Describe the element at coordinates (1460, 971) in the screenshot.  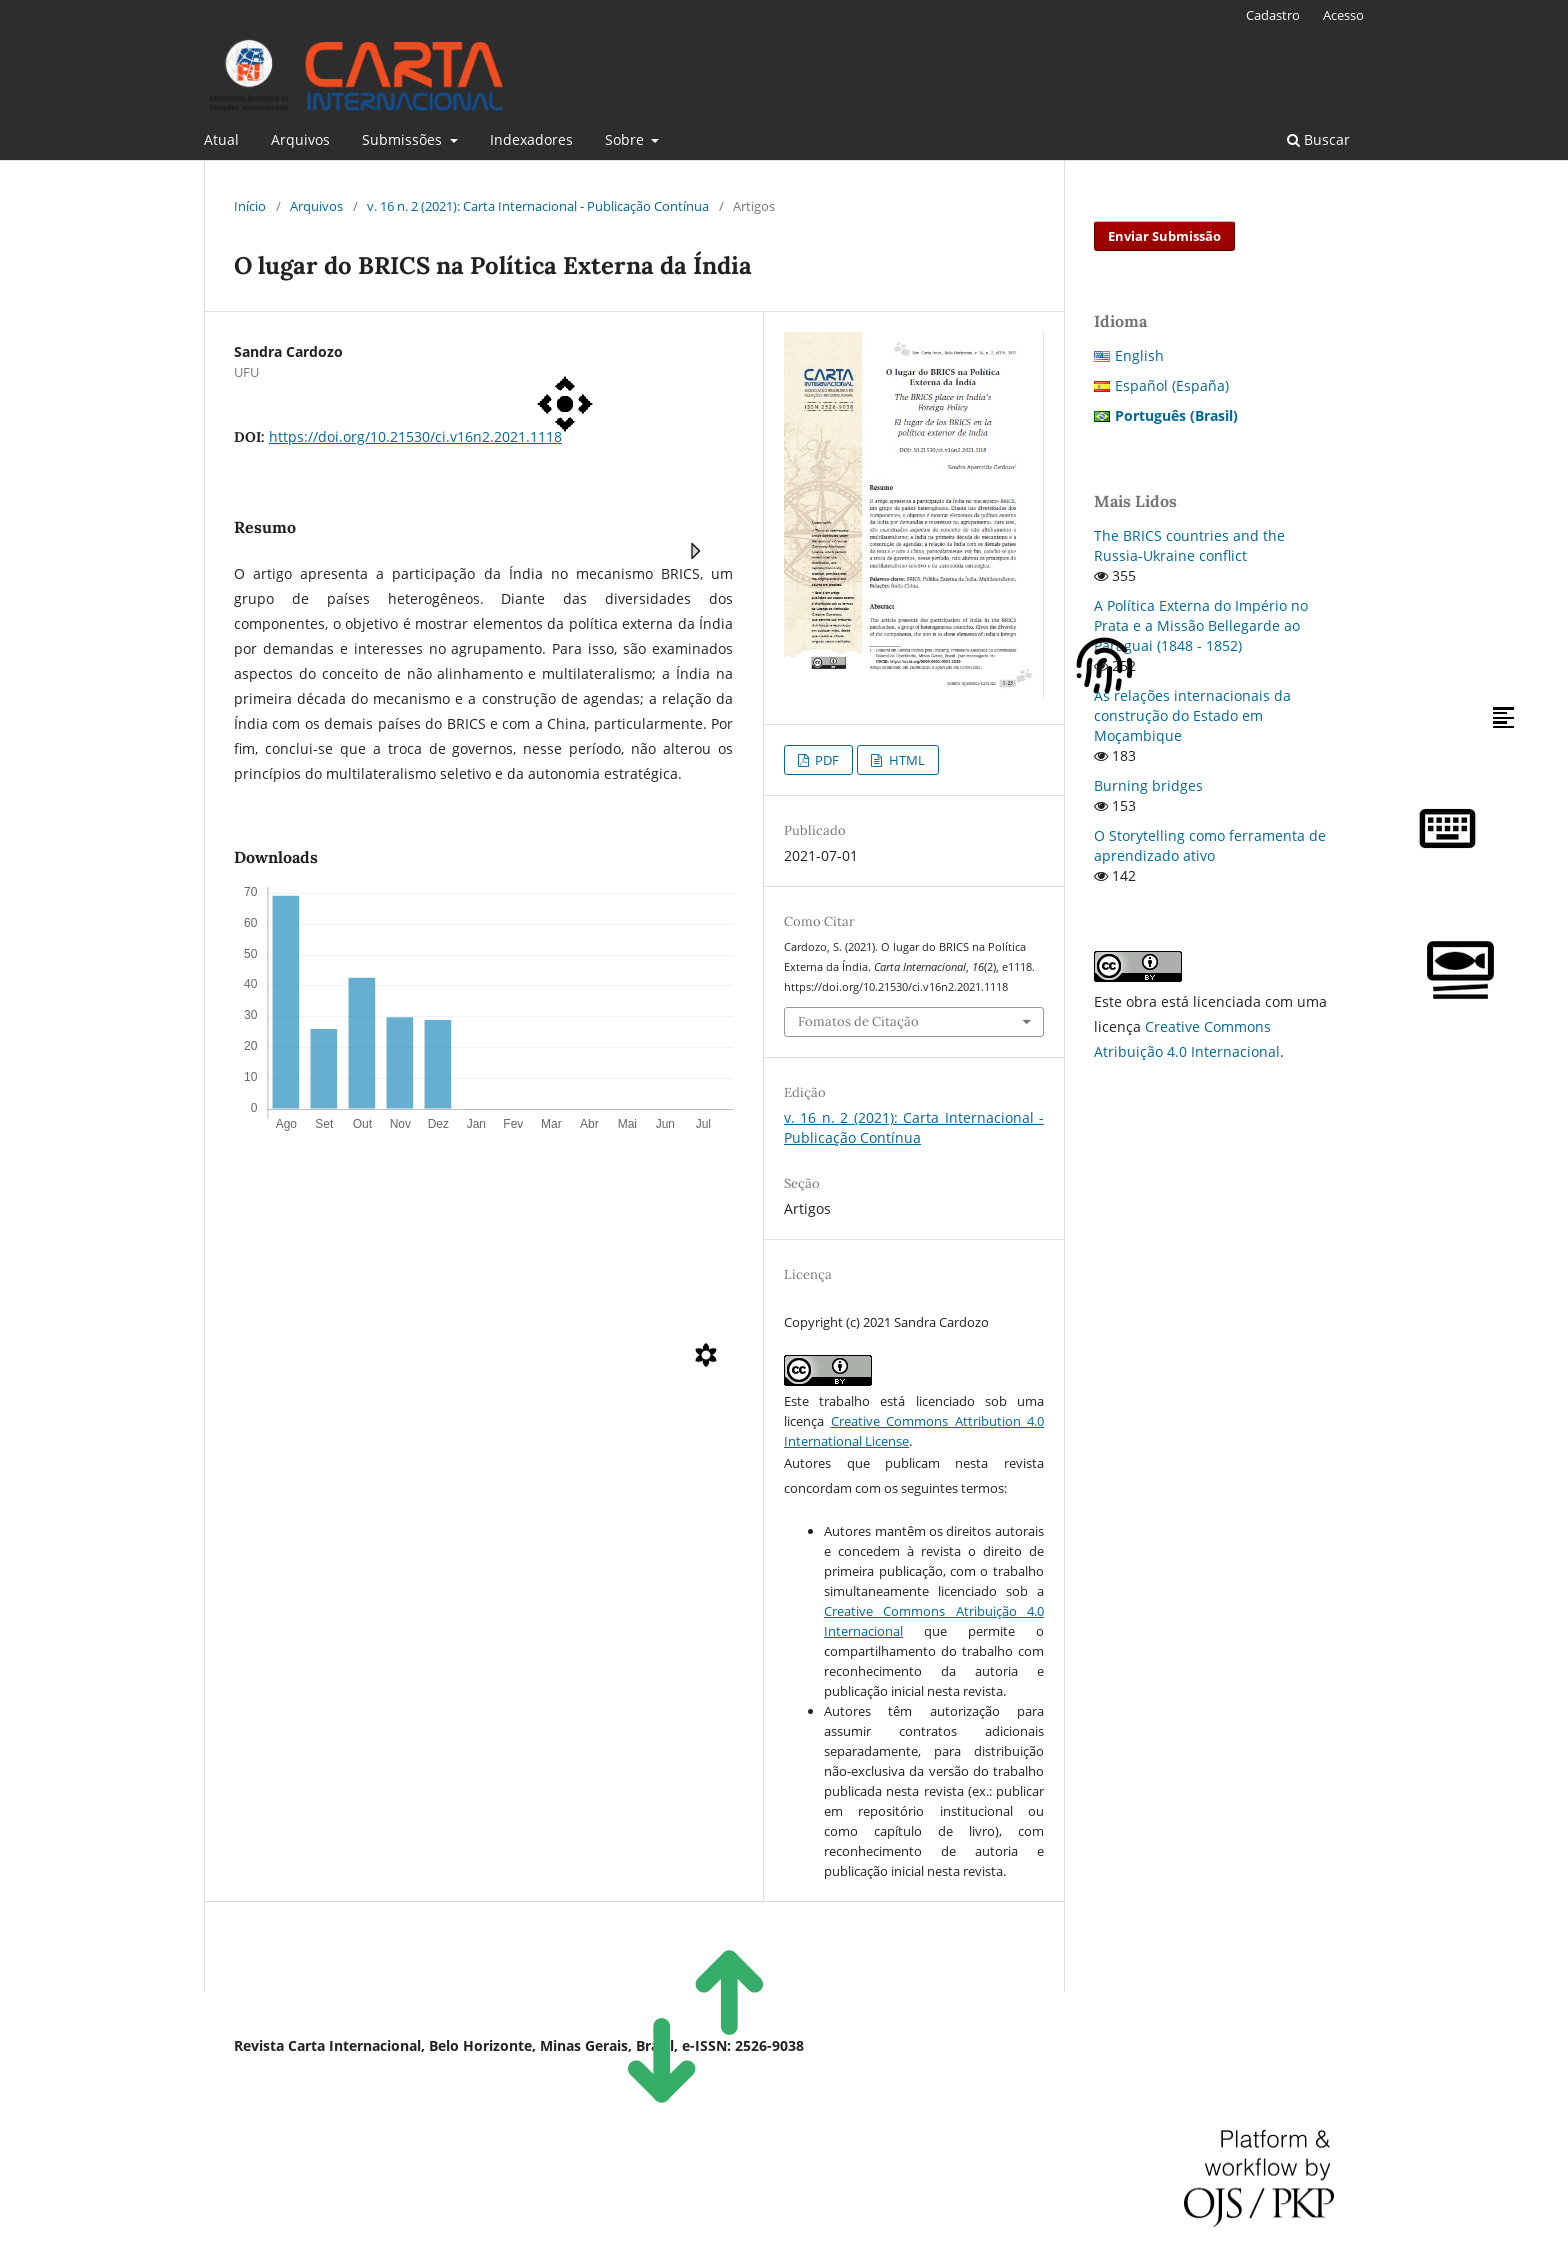
I see `view set meal or combo options` at that location.